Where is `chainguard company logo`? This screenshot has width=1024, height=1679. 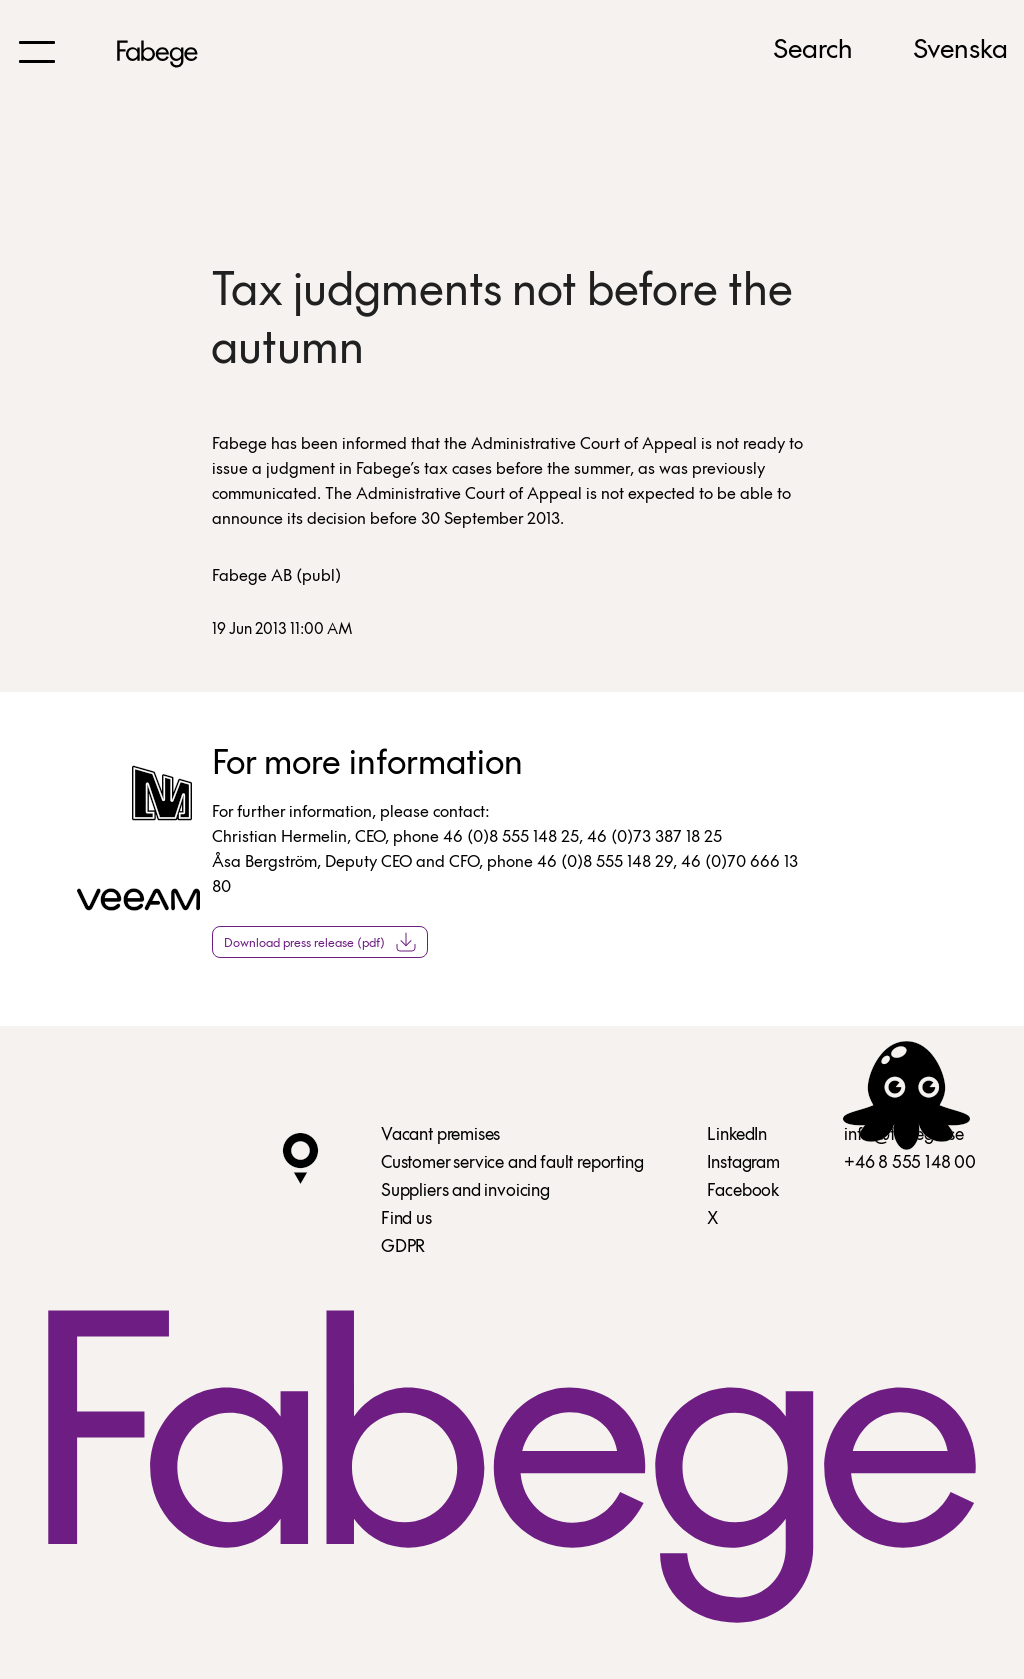
chainguard company logo is located at coordinates (906, 1095).